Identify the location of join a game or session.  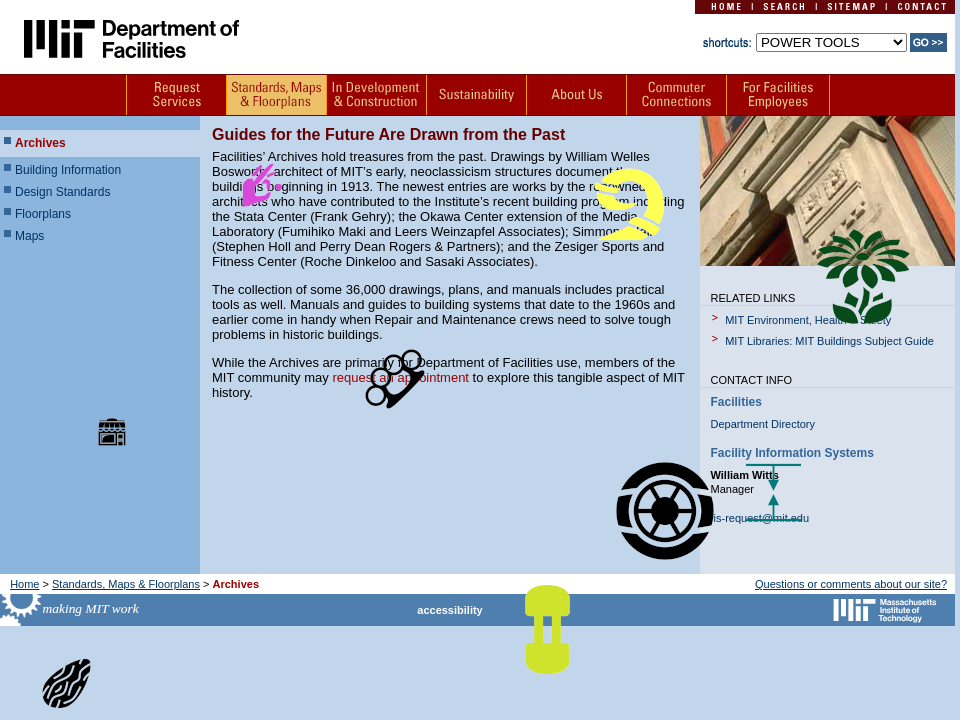
(773, 492).